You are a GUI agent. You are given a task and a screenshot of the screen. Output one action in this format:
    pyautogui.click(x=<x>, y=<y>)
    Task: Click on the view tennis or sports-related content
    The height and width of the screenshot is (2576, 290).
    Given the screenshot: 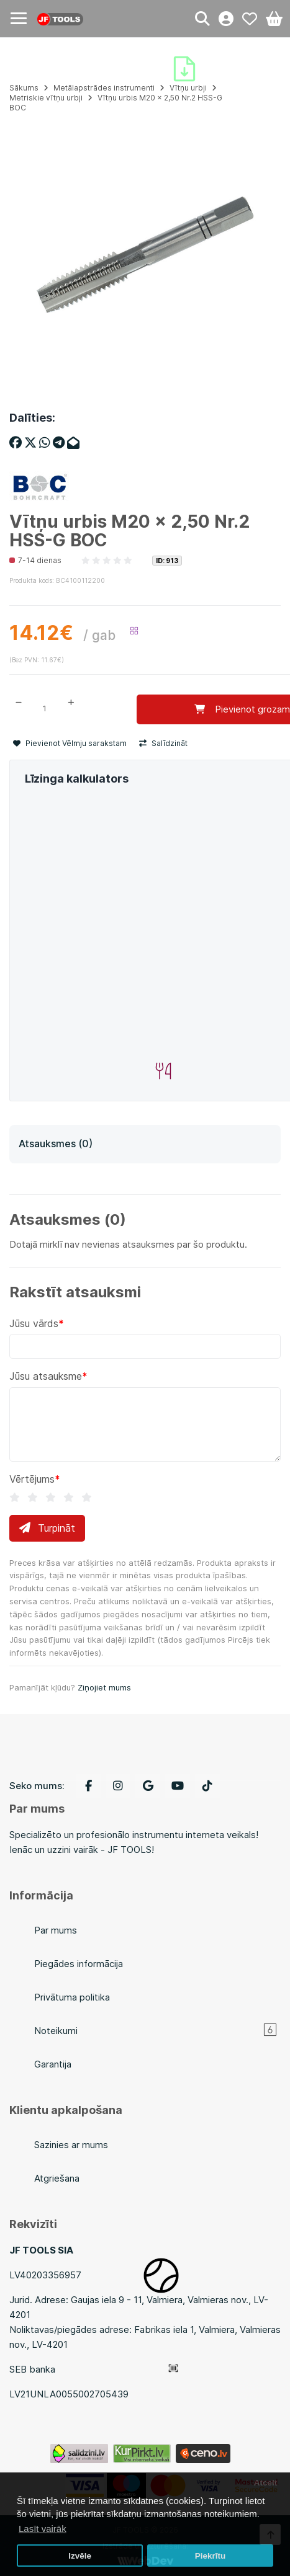 What is the action you would take?
    pyautogui.click(x=161, y=2275)
    